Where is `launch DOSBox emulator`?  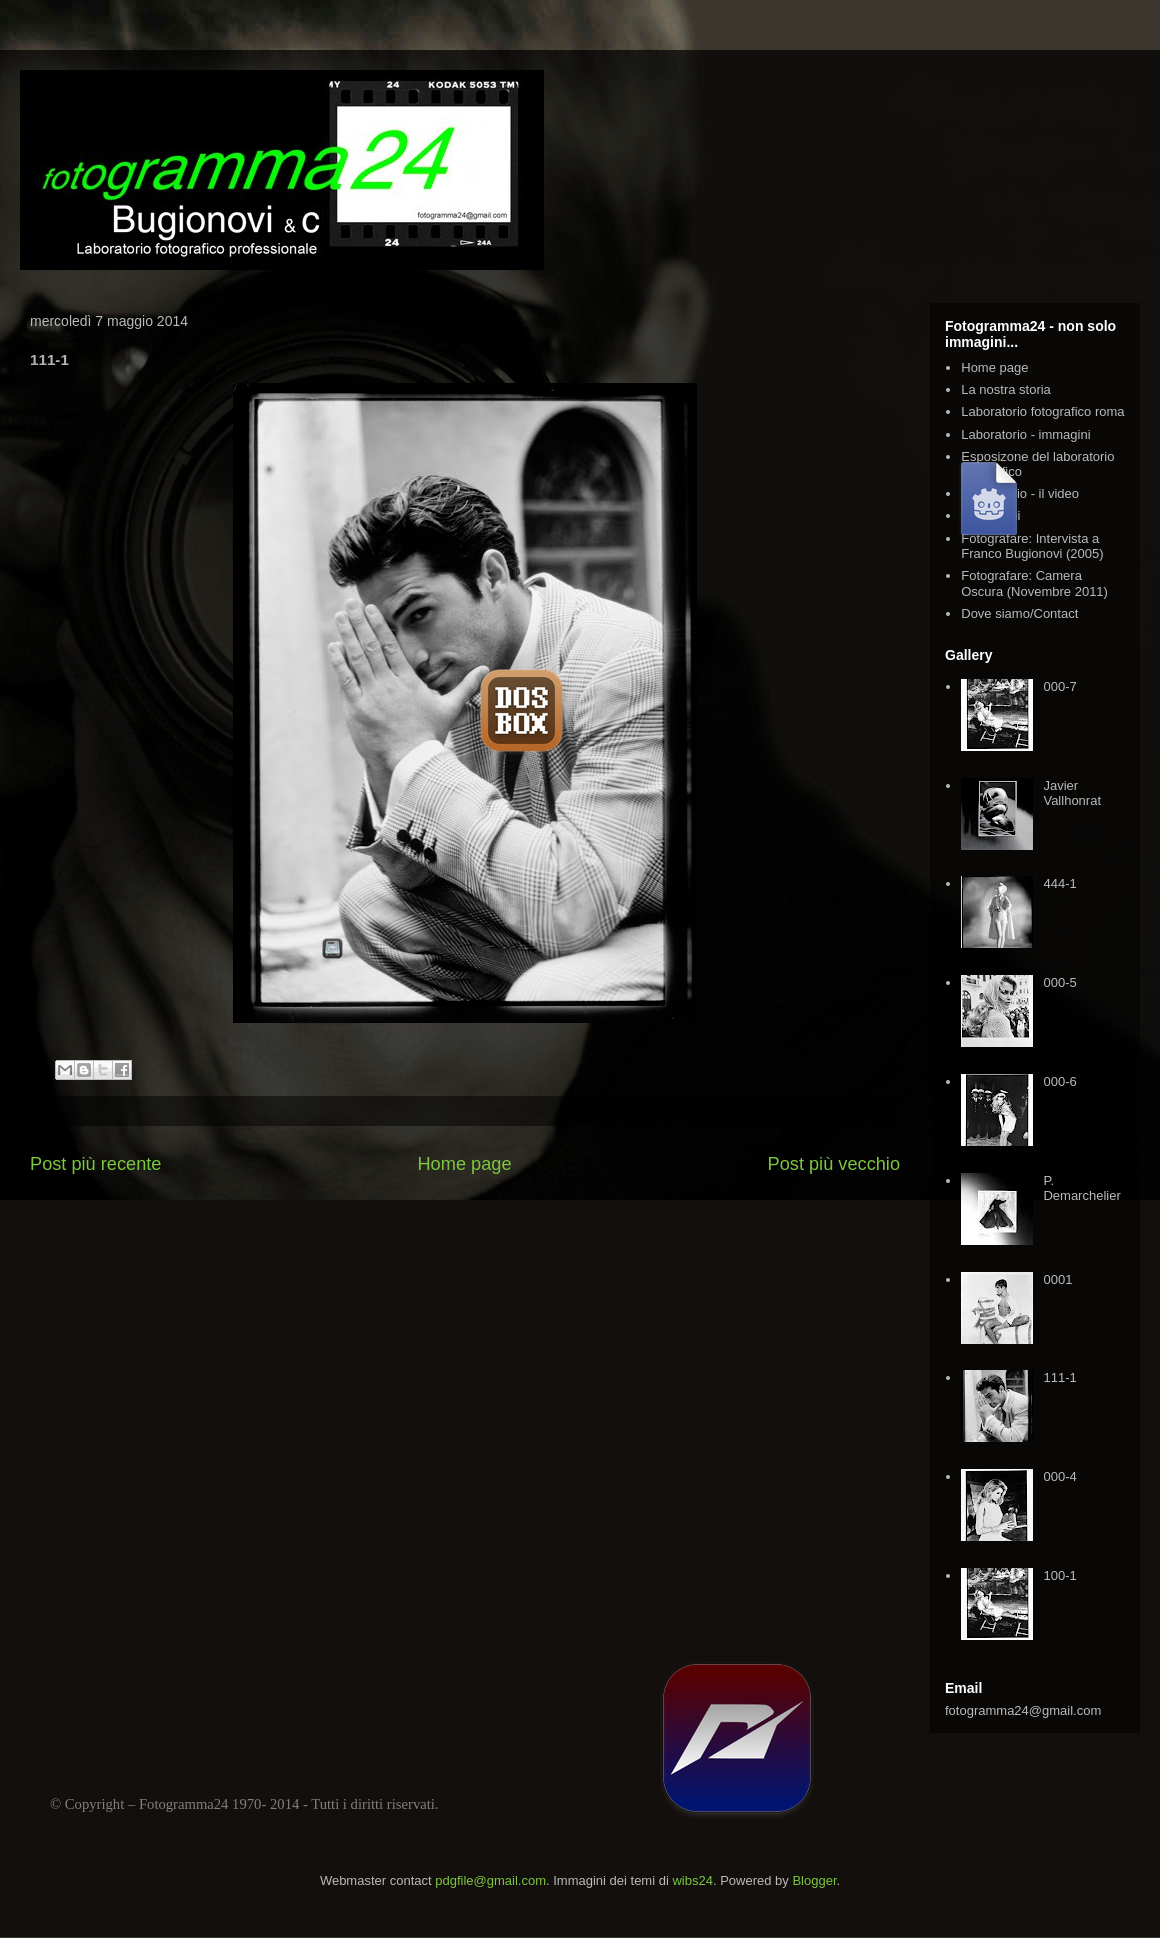 launch DOSBox emulator is located at coordinates (521, 710).